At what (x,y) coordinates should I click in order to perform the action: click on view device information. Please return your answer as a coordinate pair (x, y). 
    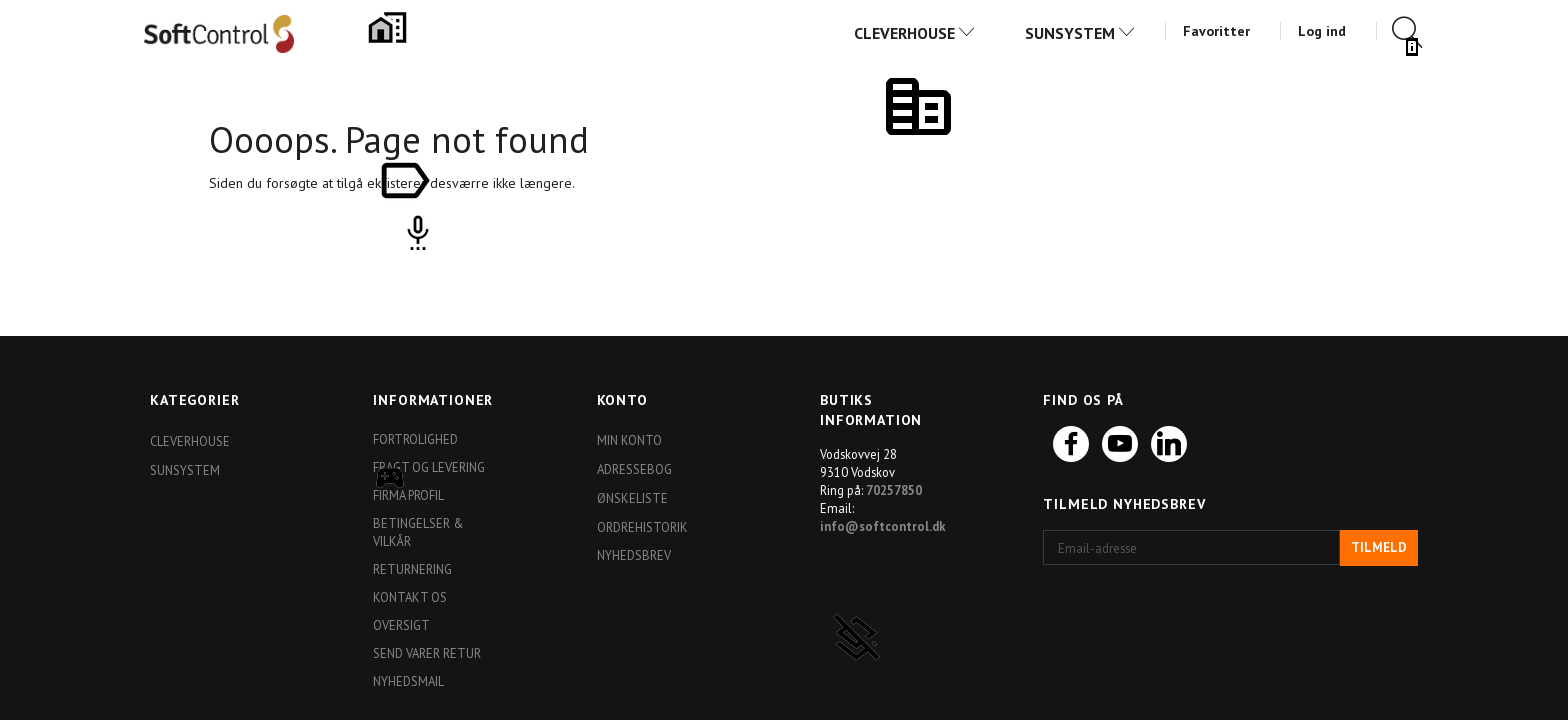
    Looking at the image, I should click on (1412, 47).